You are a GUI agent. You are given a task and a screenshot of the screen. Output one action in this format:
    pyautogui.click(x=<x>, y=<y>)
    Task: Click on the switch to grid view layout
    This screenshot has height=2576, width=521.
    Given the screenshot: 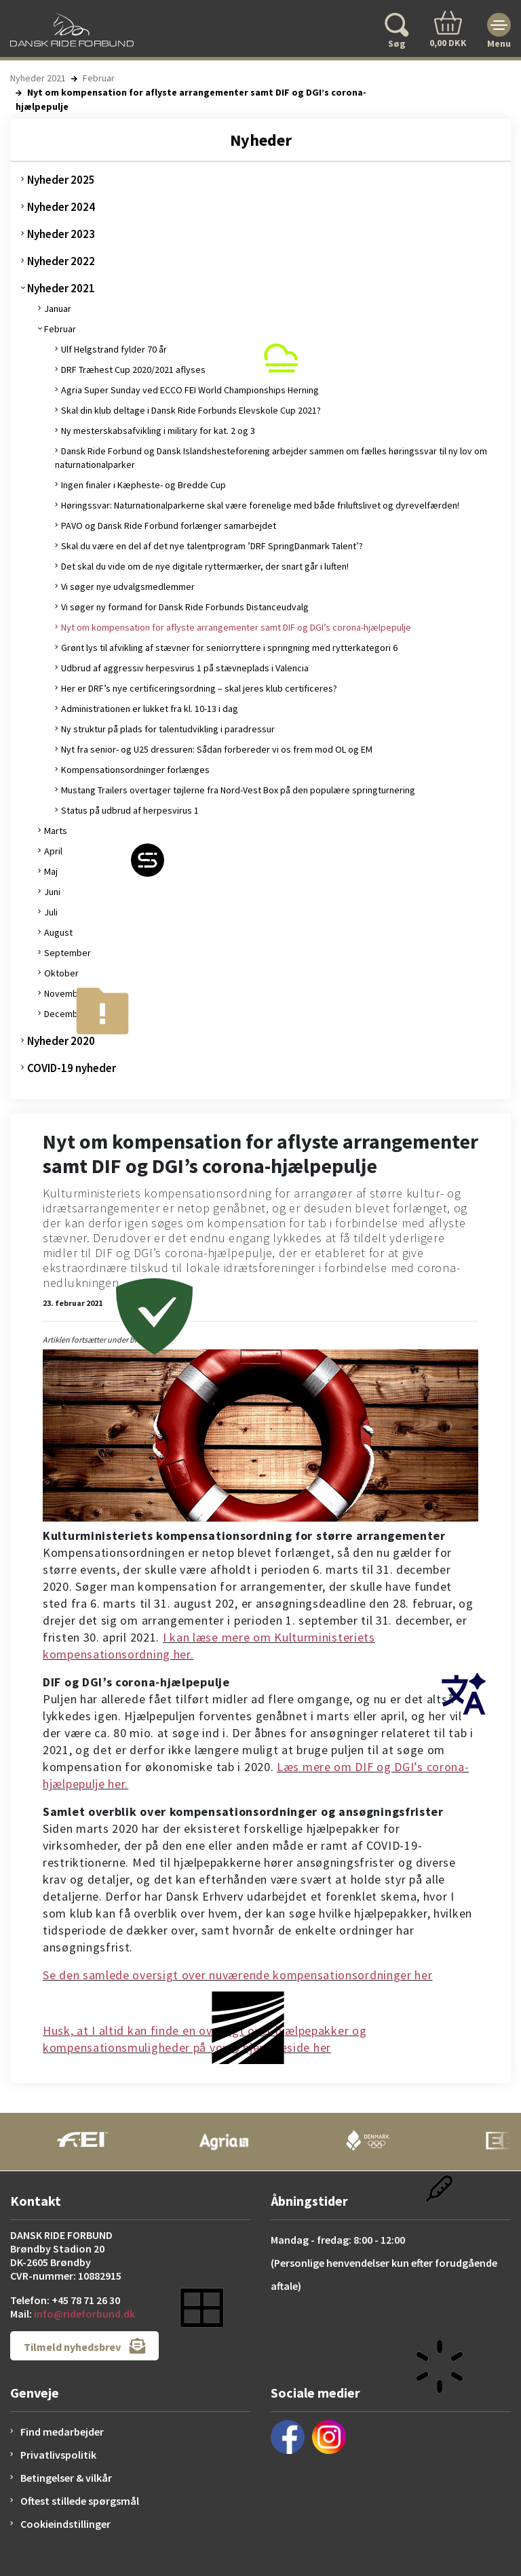 What is the action you would take?
    pyautogui.click(x=201, y=2307)
    